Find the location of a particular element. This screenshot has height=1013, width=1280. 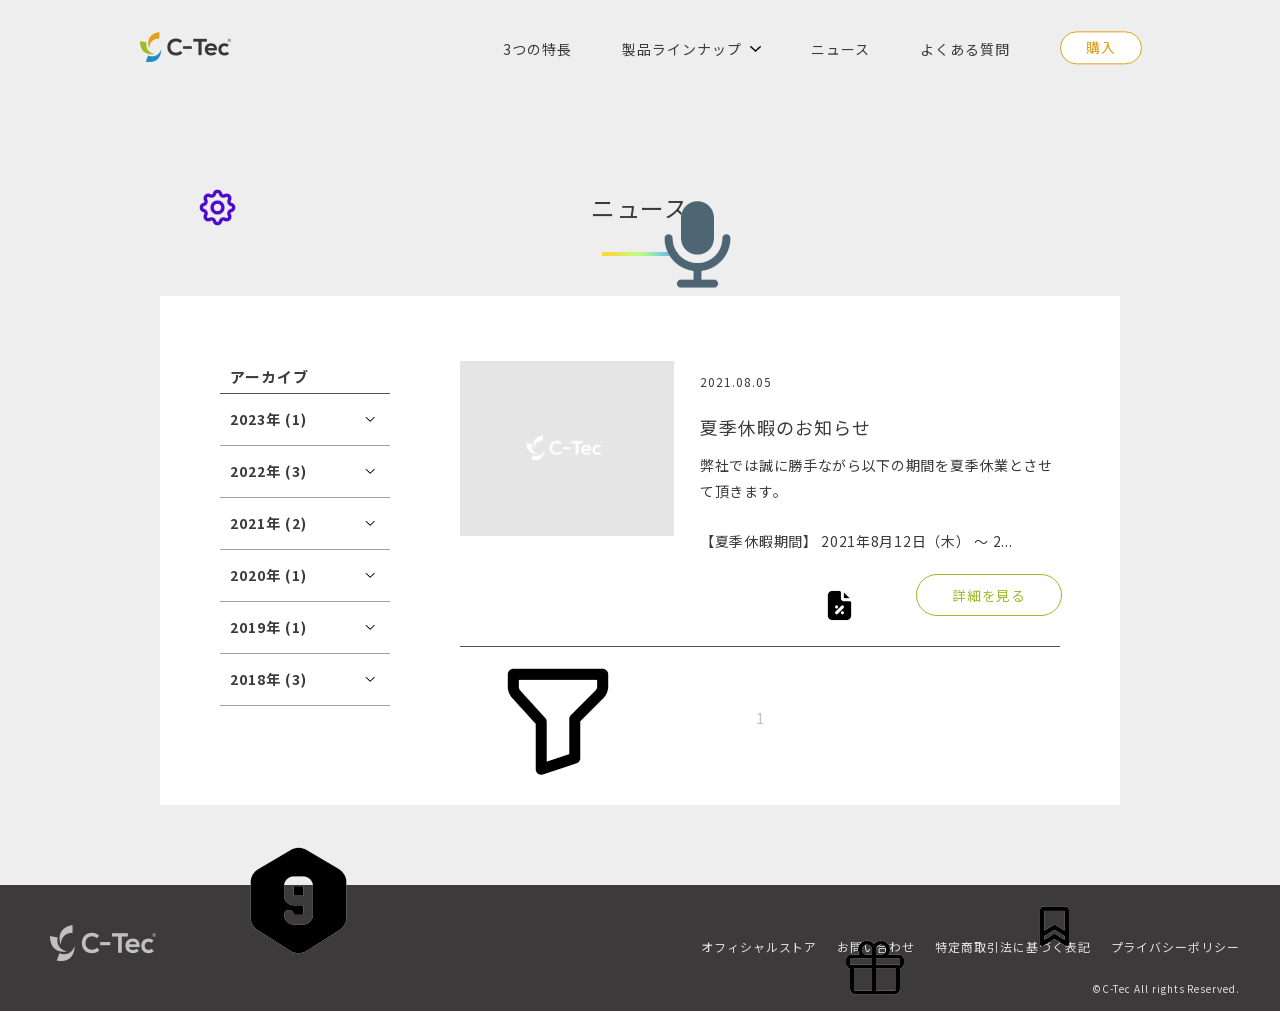

indicates step 9 in a multi-step process is located at coordinates (298, 900).